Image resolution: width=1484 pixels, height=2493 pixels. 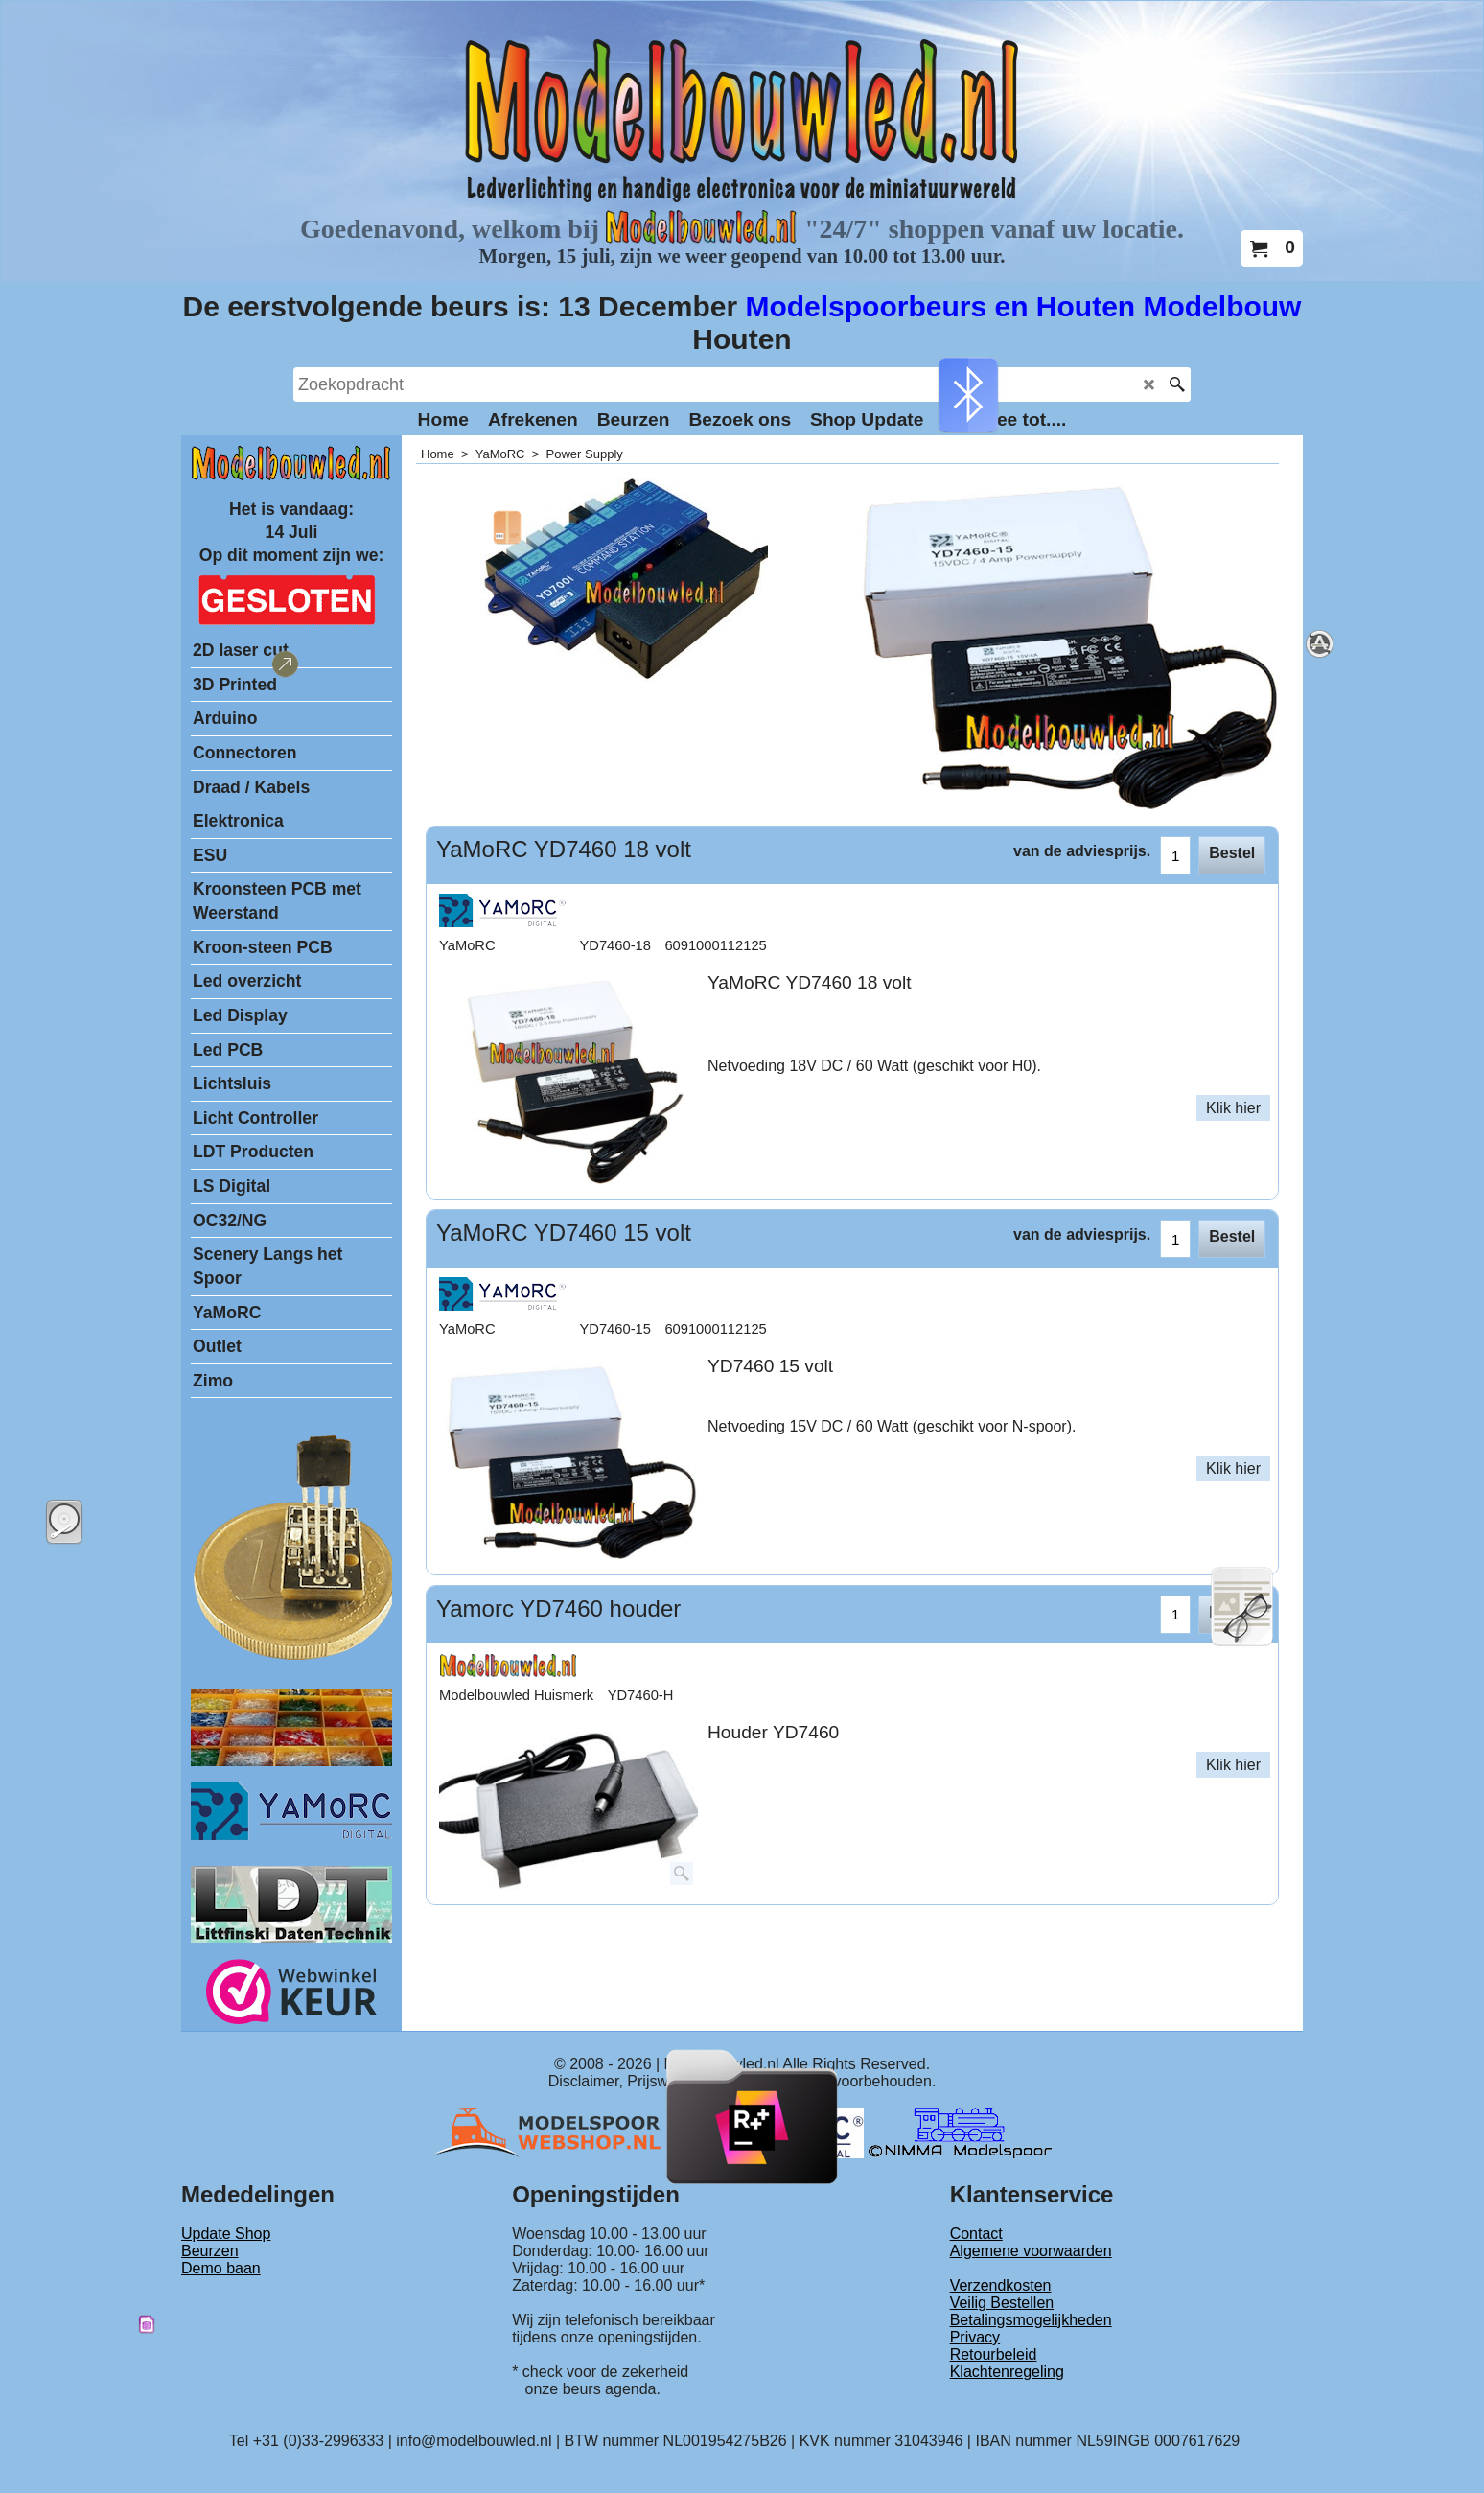 What do you see at coordinates (1319, 643) in the screenshot?
I see `check for available software updates` at bounding box center [1319, 643].